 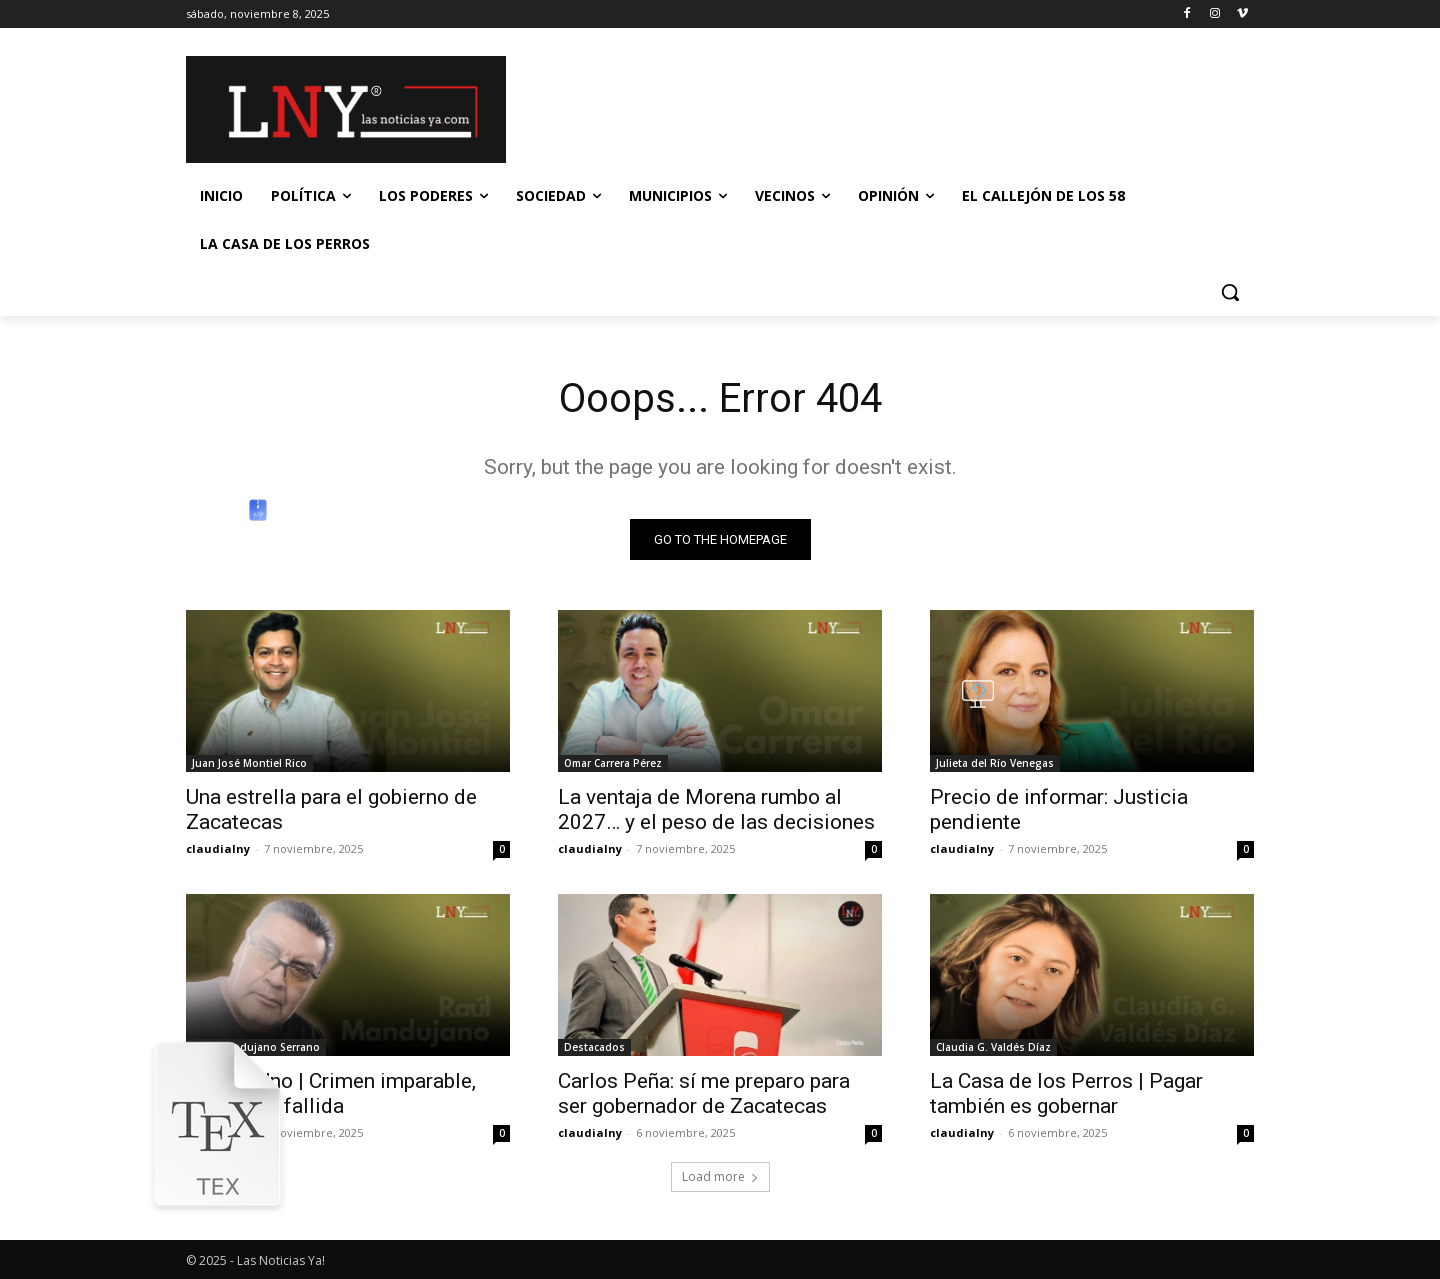 I want to click on rotate screen counter-clockwise, so click(x=978, y=694).